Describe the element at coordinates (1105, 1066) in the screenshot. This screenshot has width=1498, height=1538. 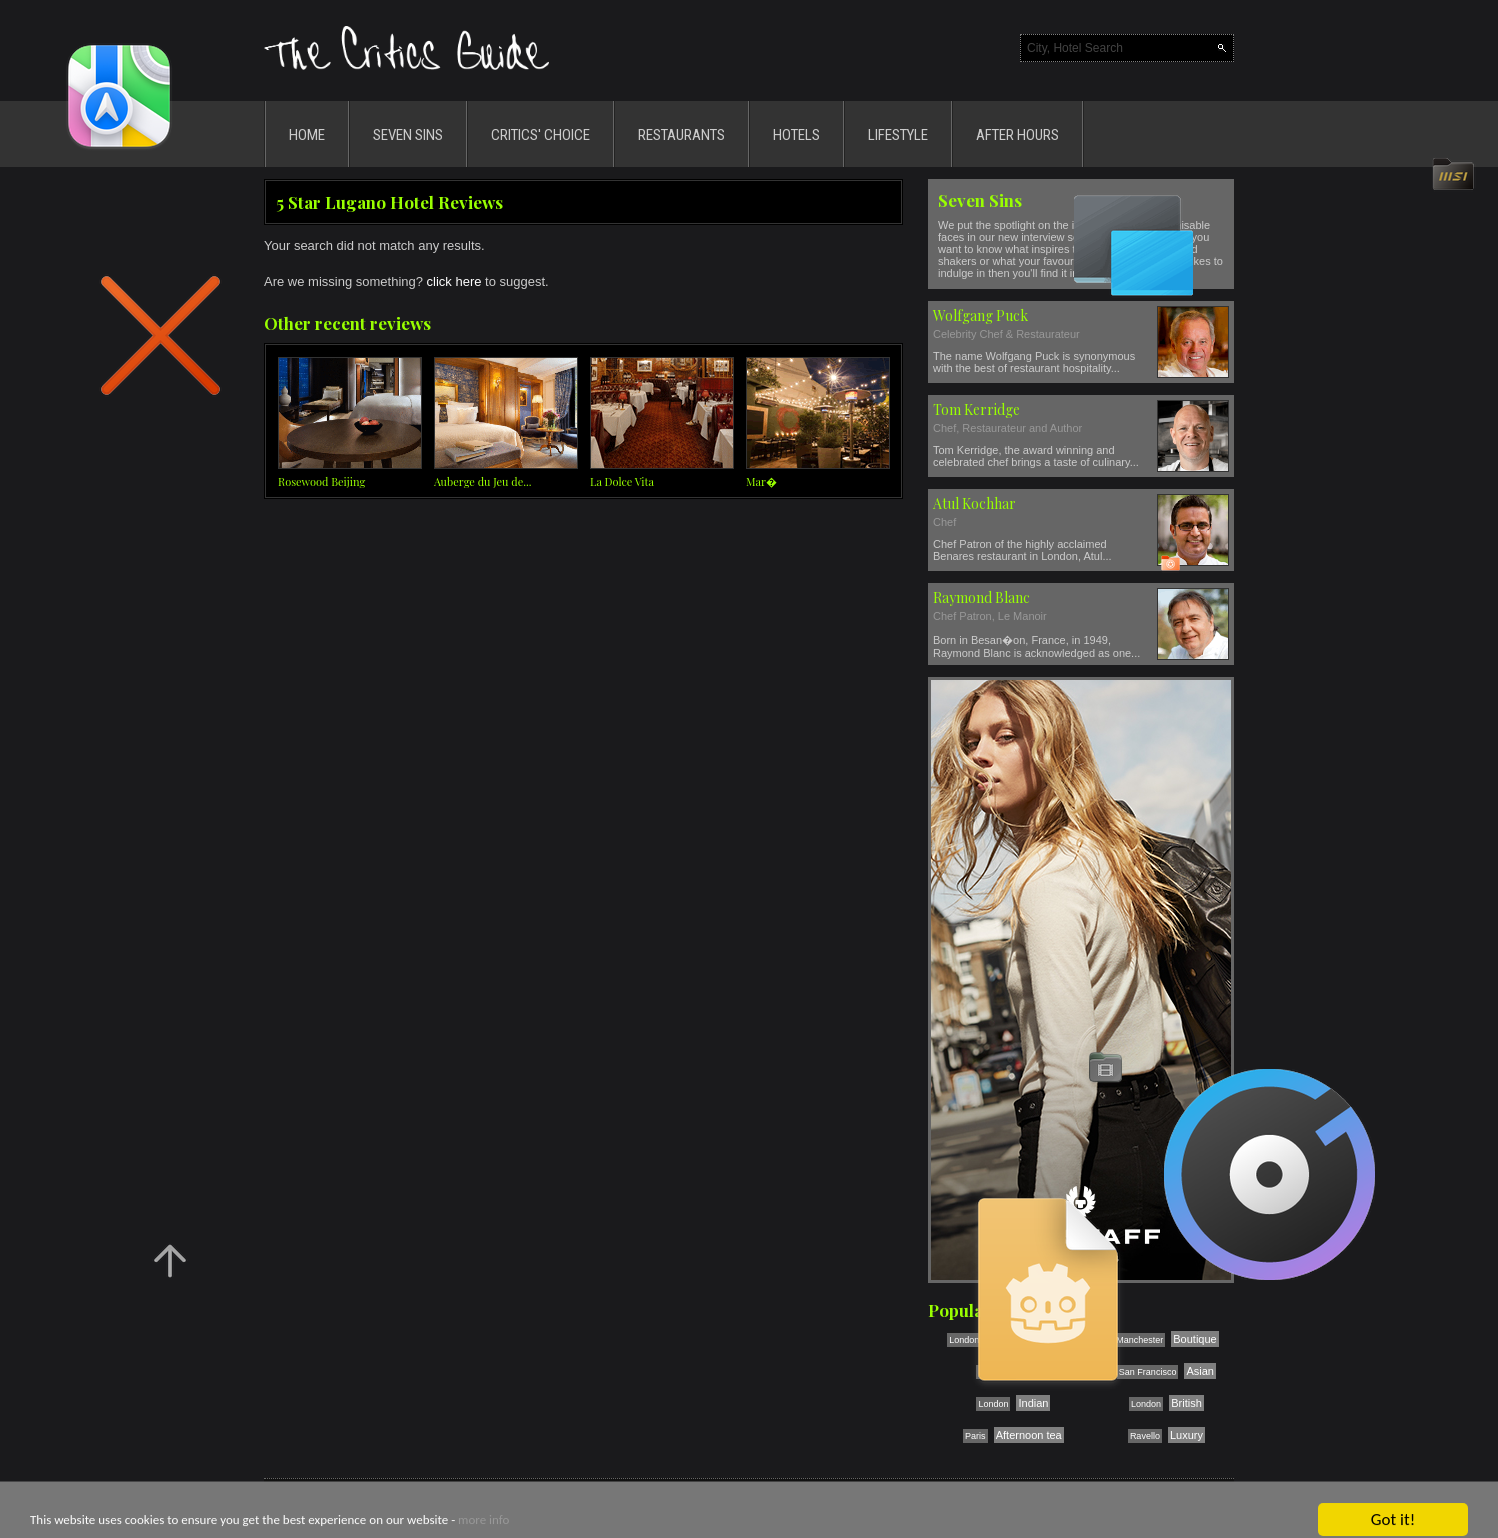
I see `open videos folder` at that location.